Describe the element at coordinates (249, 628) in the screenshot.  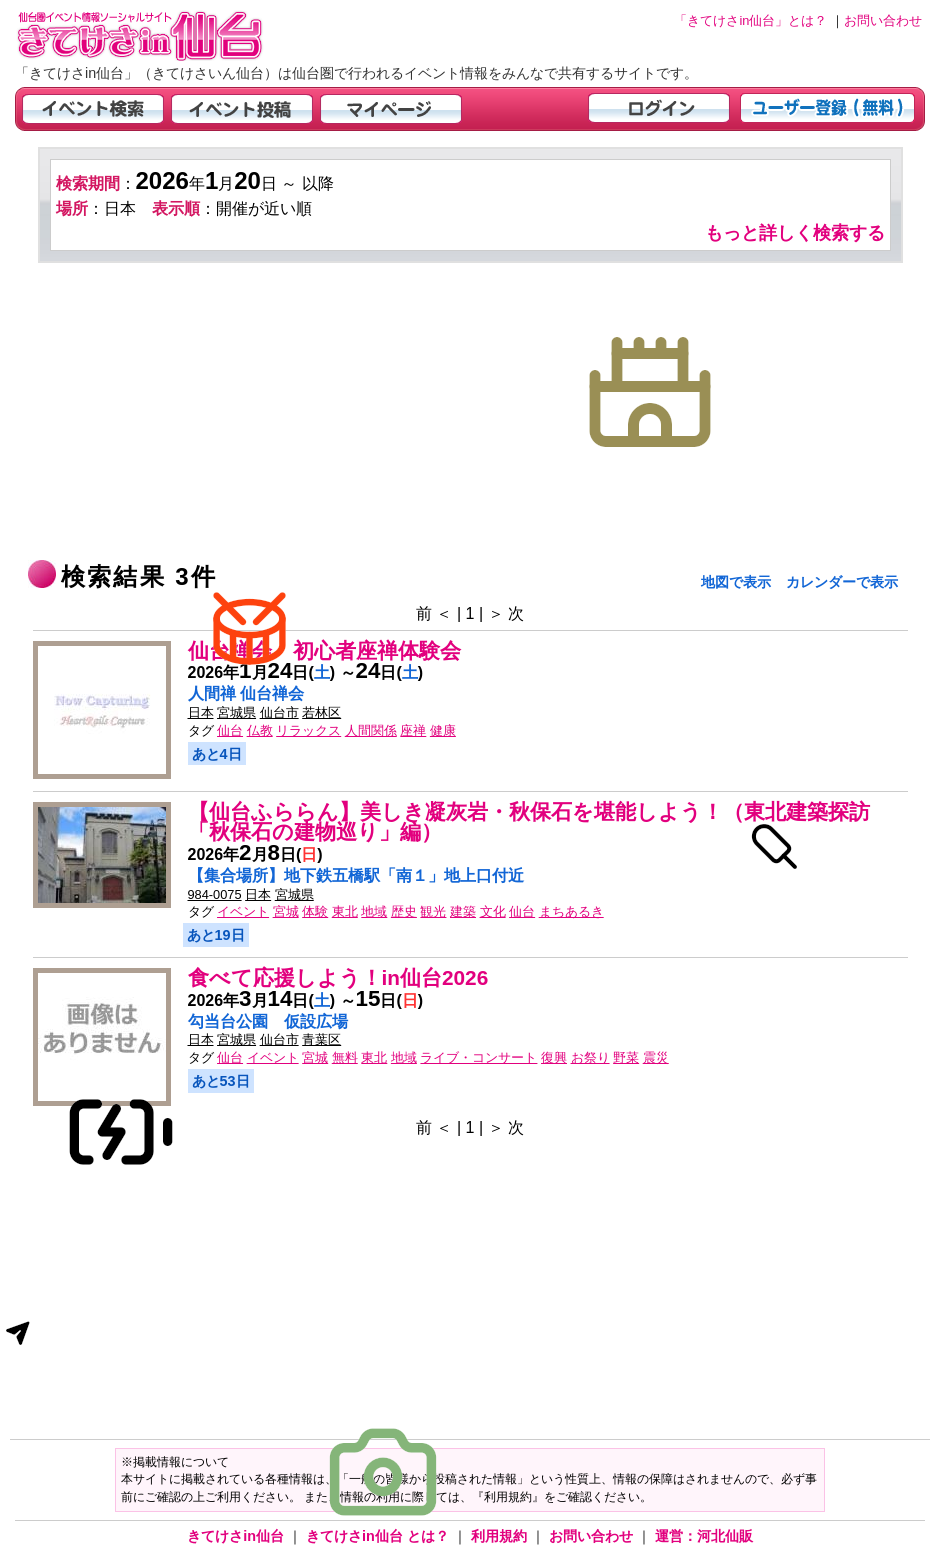
I see `access music or audio tools` at that location.